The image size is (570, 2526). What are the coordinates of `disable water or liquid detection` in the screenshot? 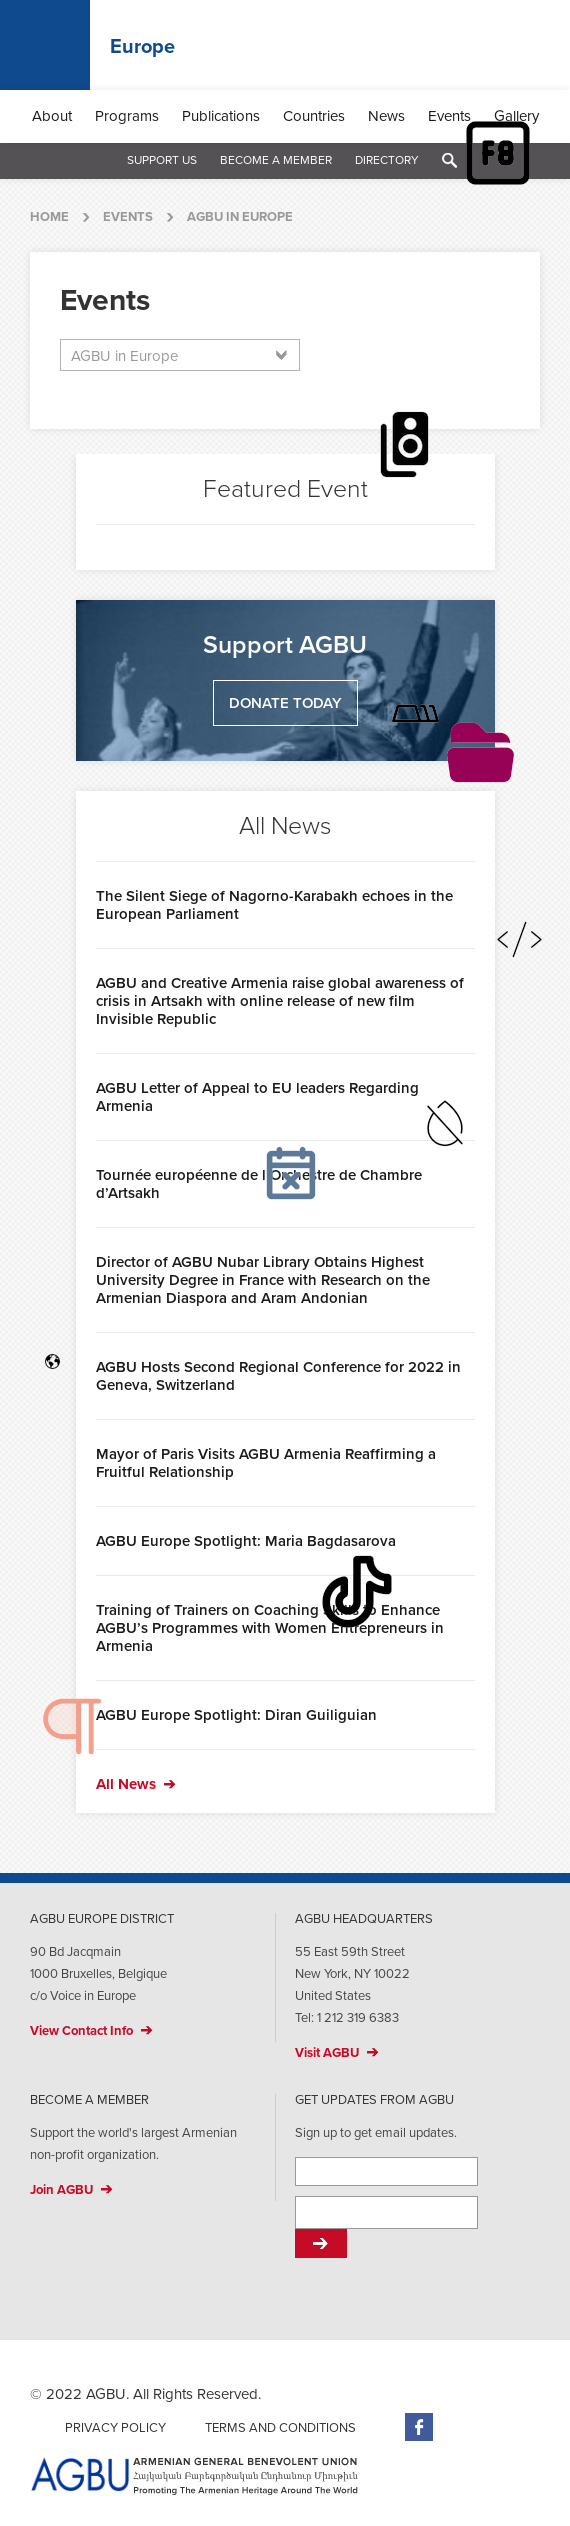 It's located at (445, 1125).